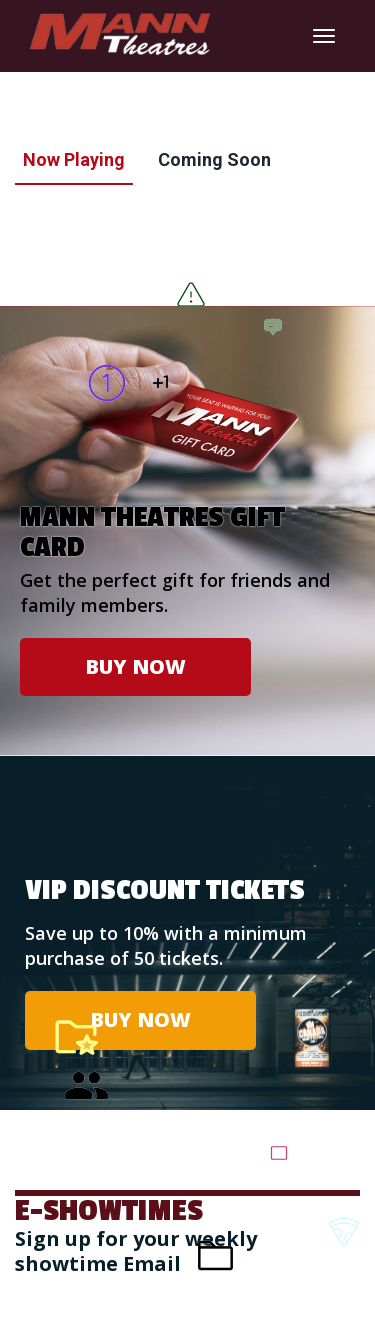 The width and height of the screenshot is (375, 1317). I want to click on add one to a count or quantity, so click(161, 382).